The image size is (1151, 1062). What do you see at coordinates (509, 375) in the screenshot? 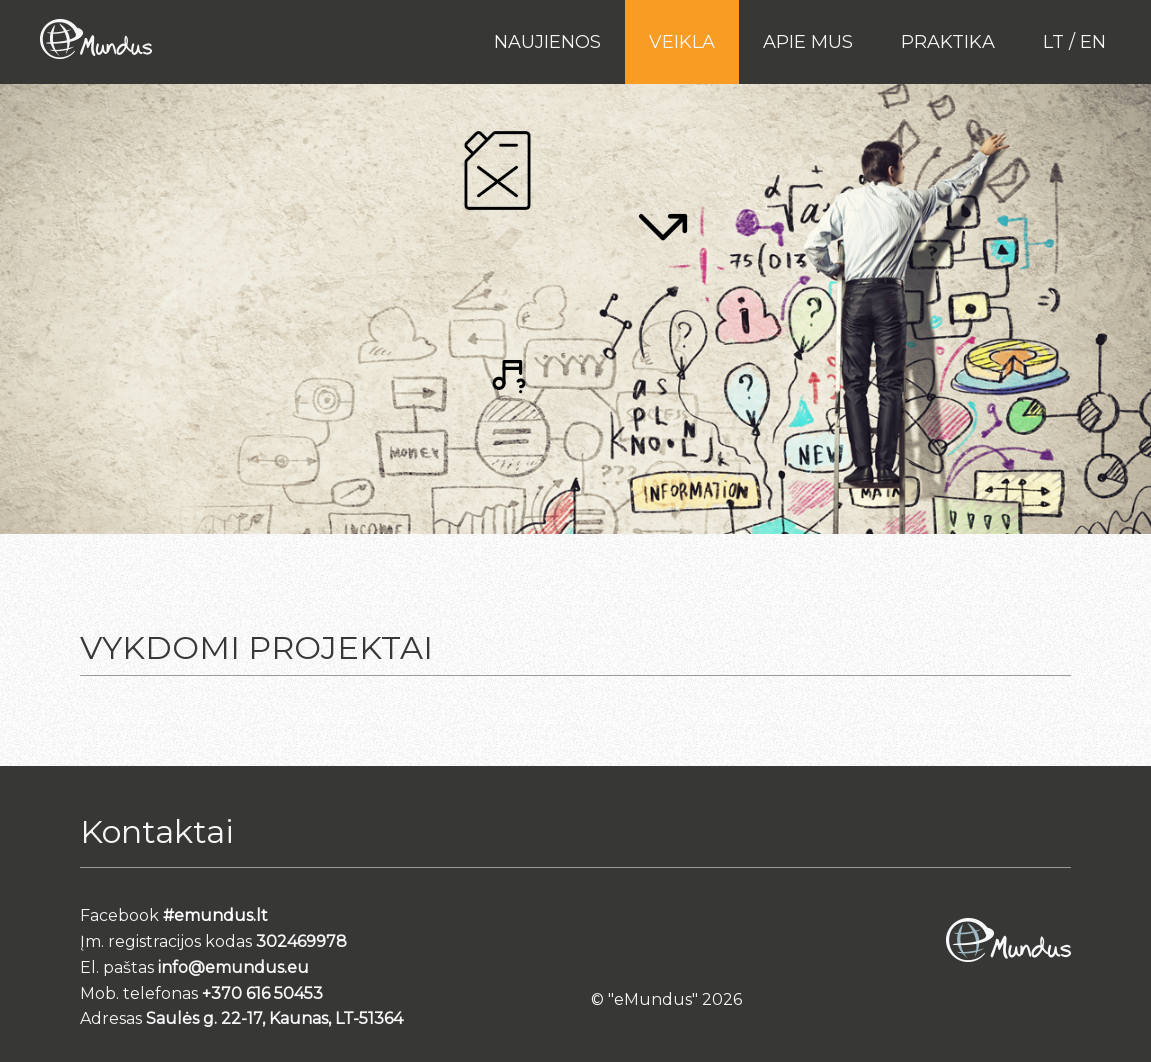
I see `get help identifying a song` at bounding box center [509, 375].